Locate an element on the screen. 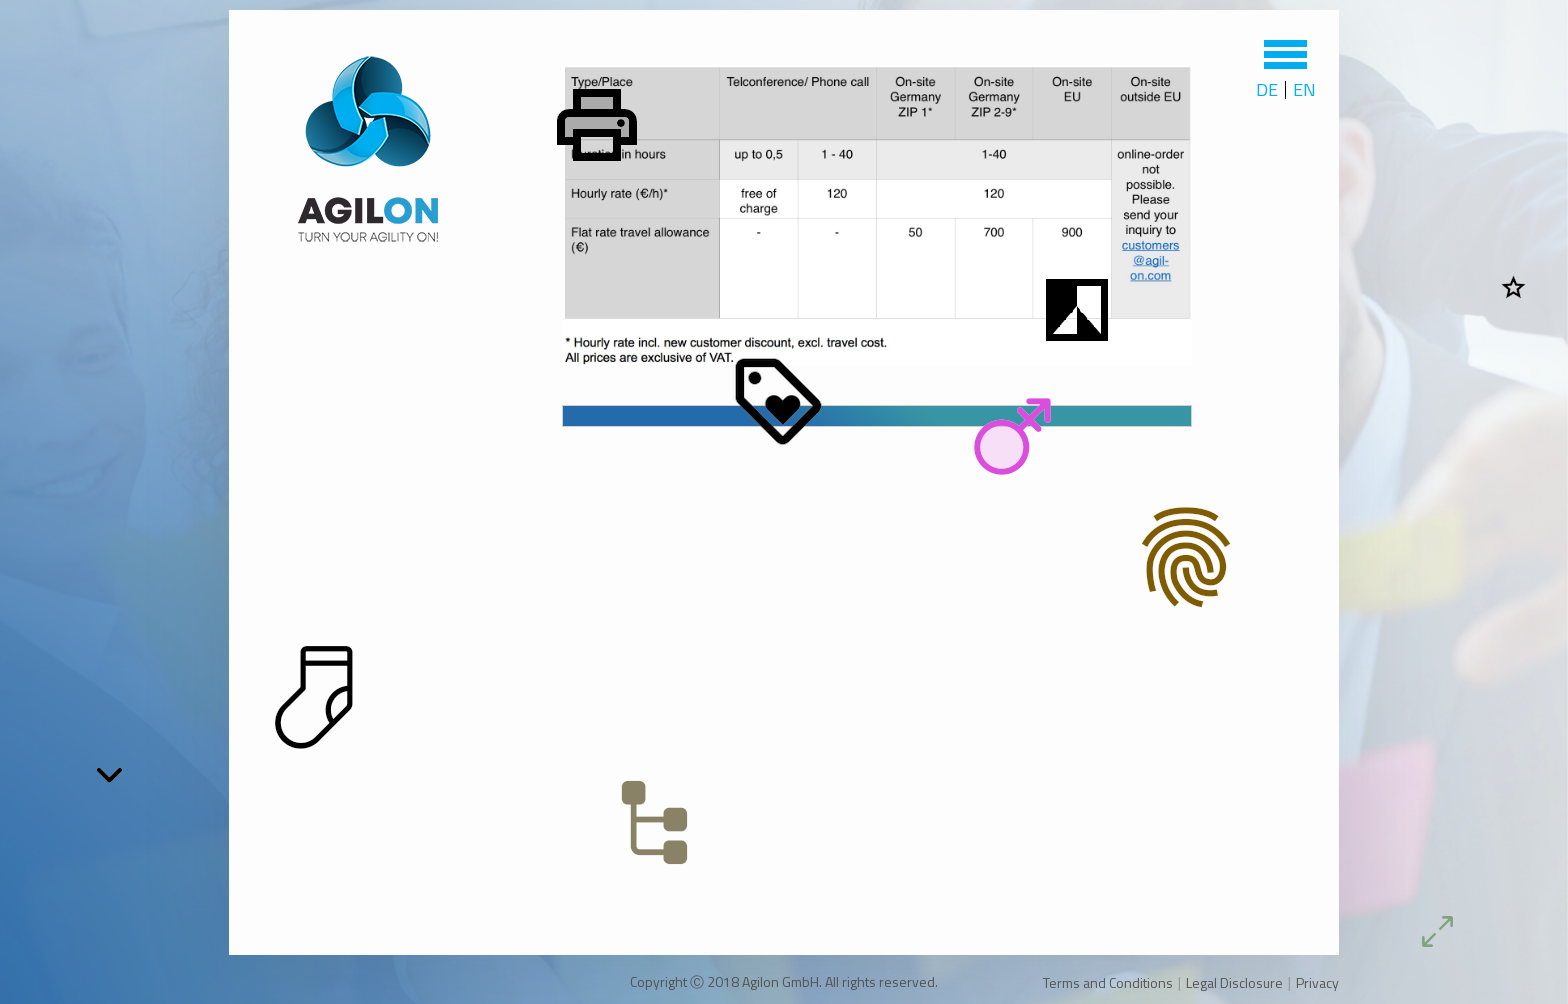 Image resolution: width=1568 pixels, height=1004 pixels. expand to fullscreen mode is located at coordinates (1437, 931).